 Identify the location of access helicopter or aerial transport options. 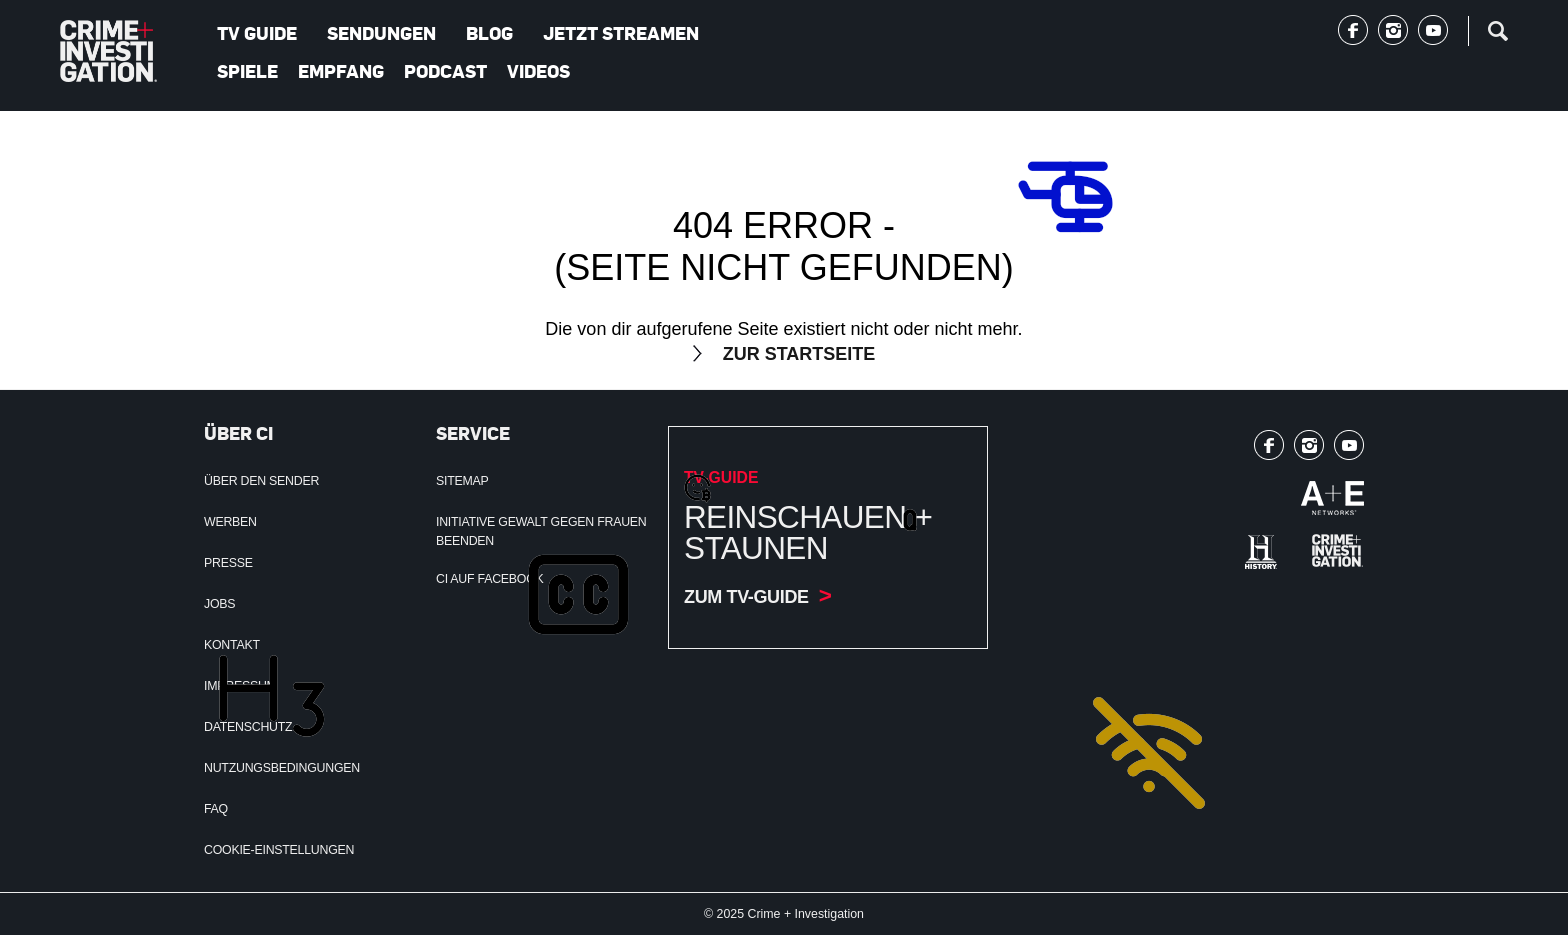
(1065, 194).